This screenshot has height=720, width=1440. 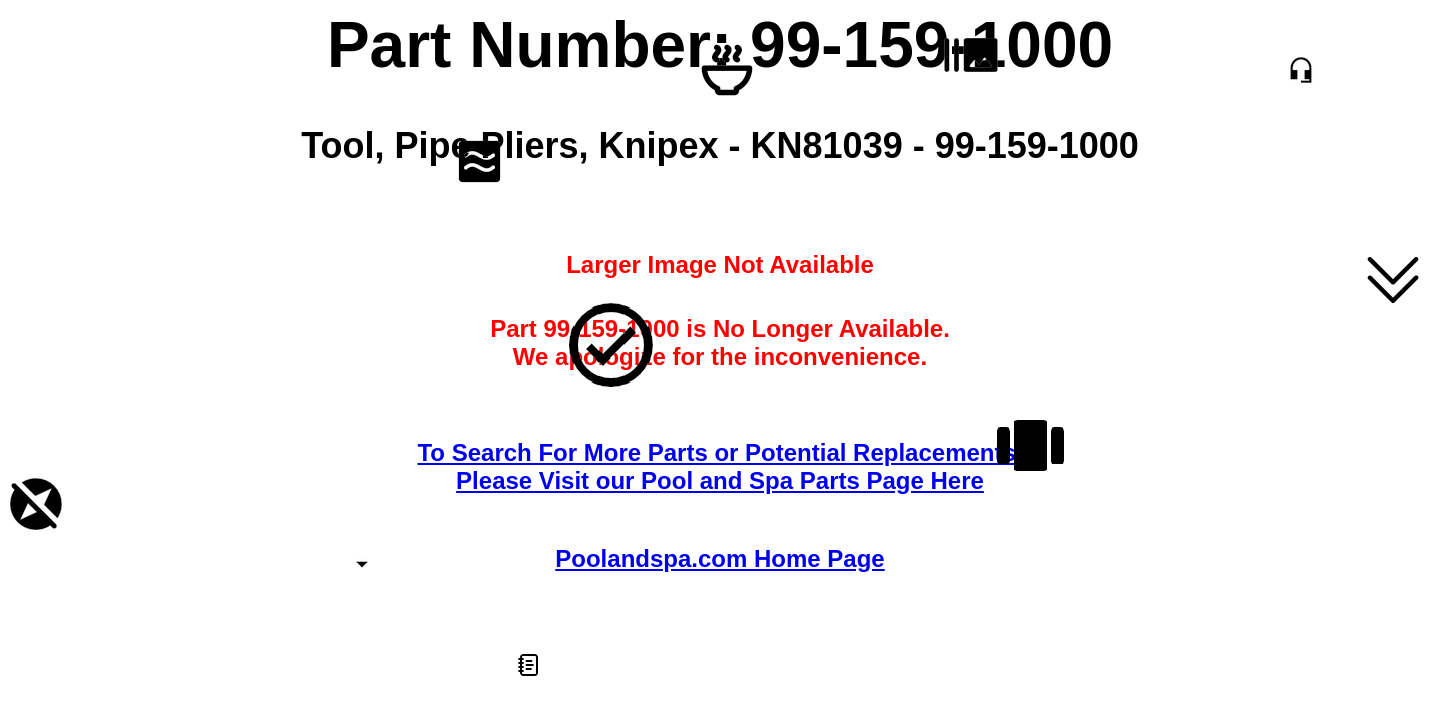 What do you see at coordinates (1030, 447) in the screenshot?
I see `view content in carousel format` at bounding box center [1030, 447].